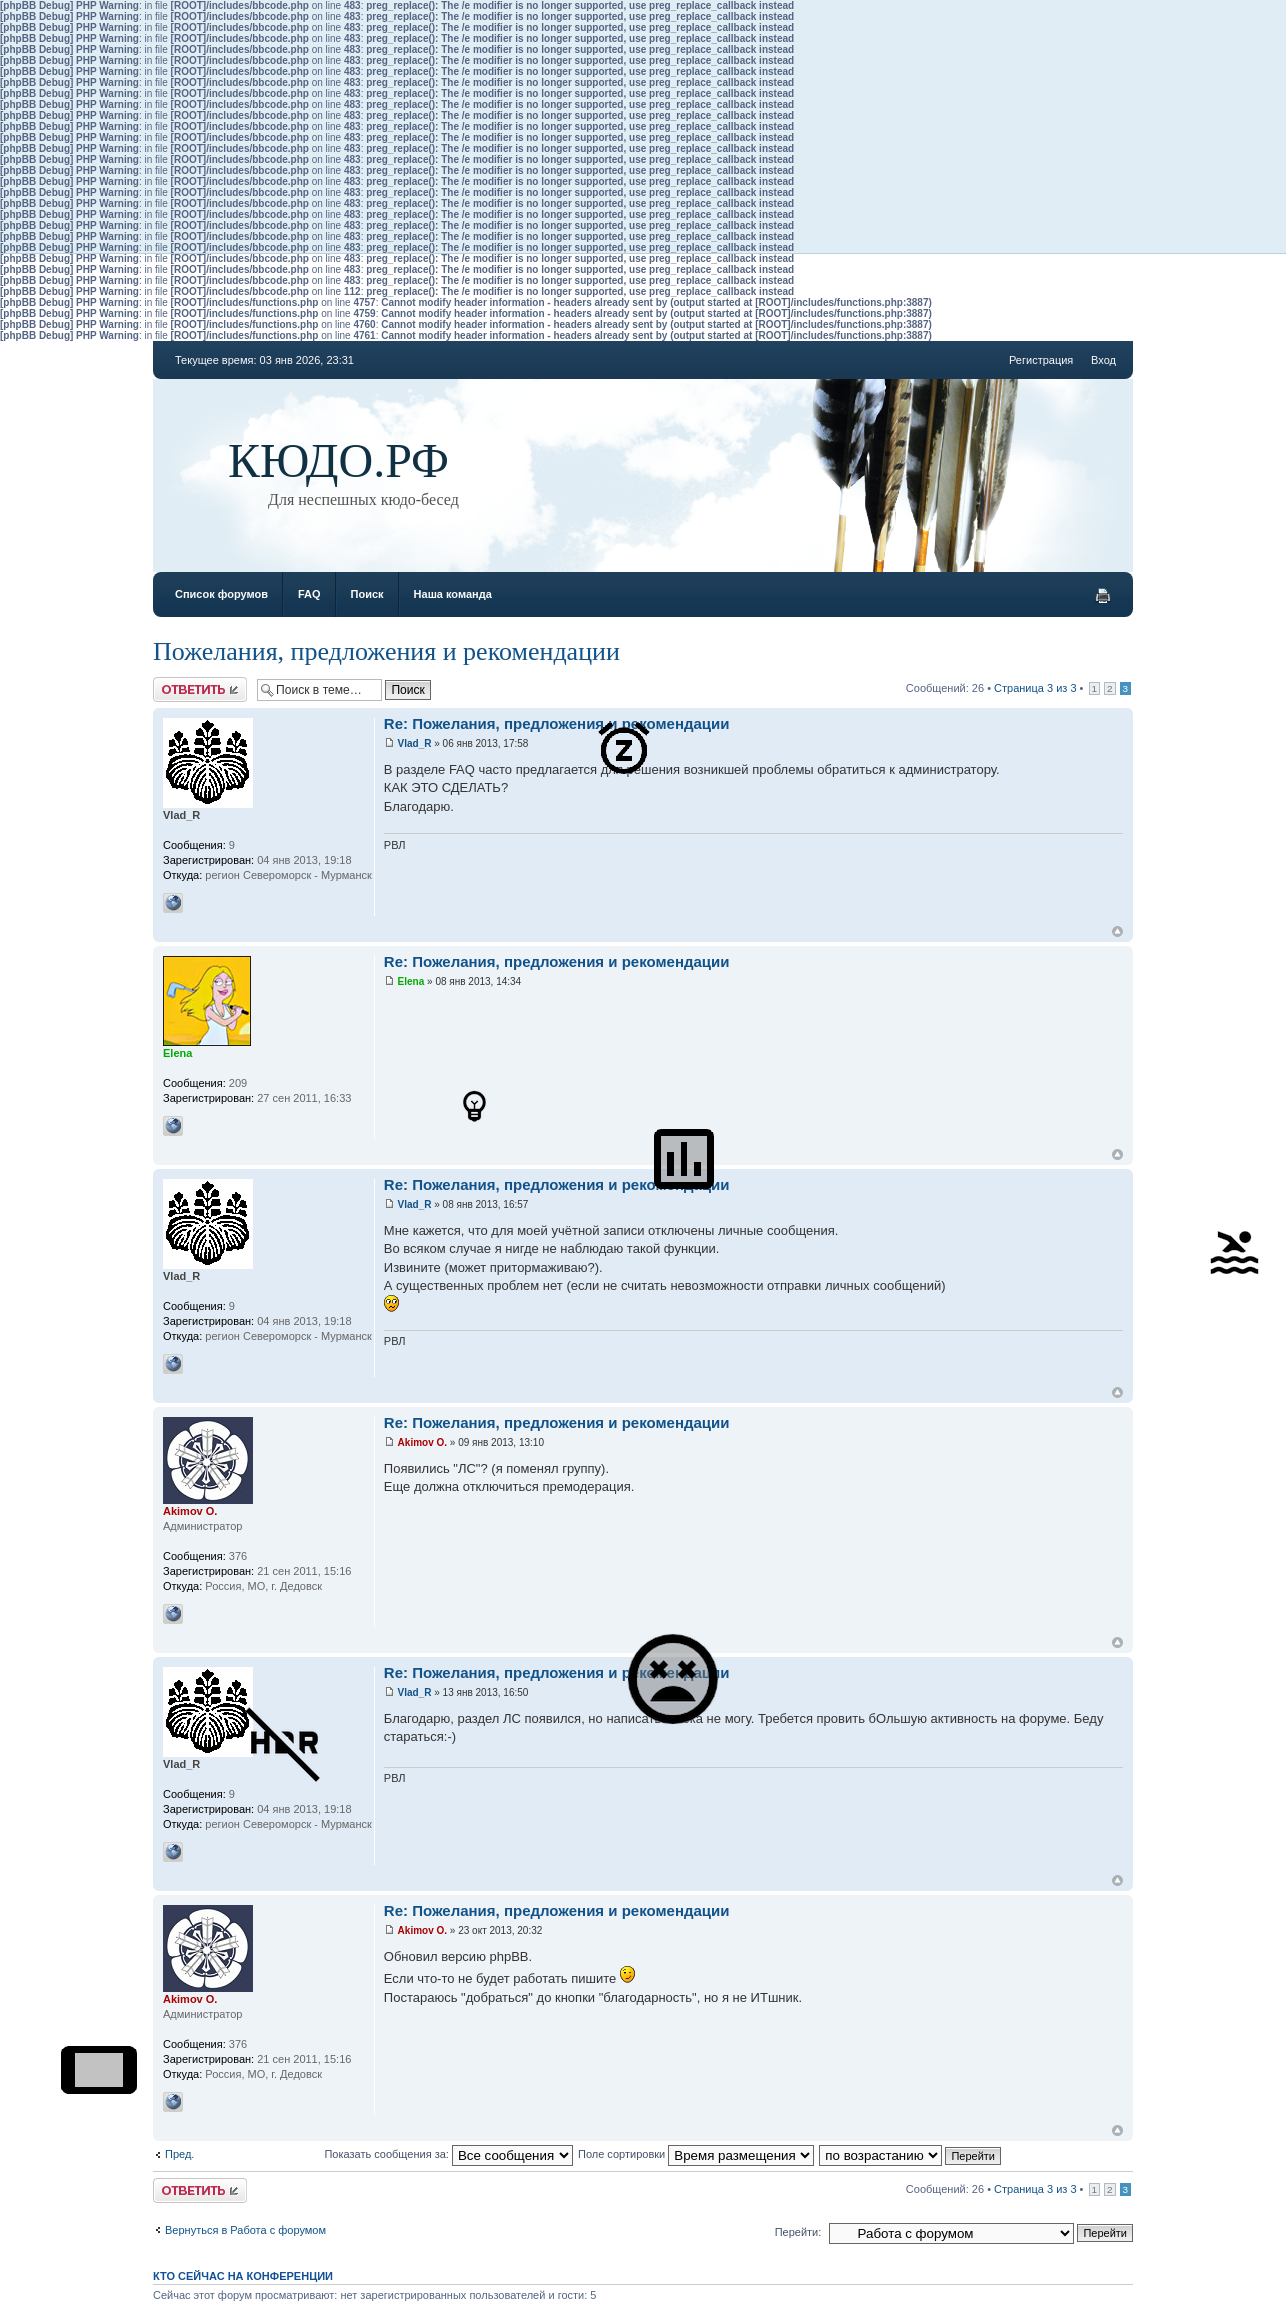  I want to click on view tips or suggestions, so click(474, 1105).